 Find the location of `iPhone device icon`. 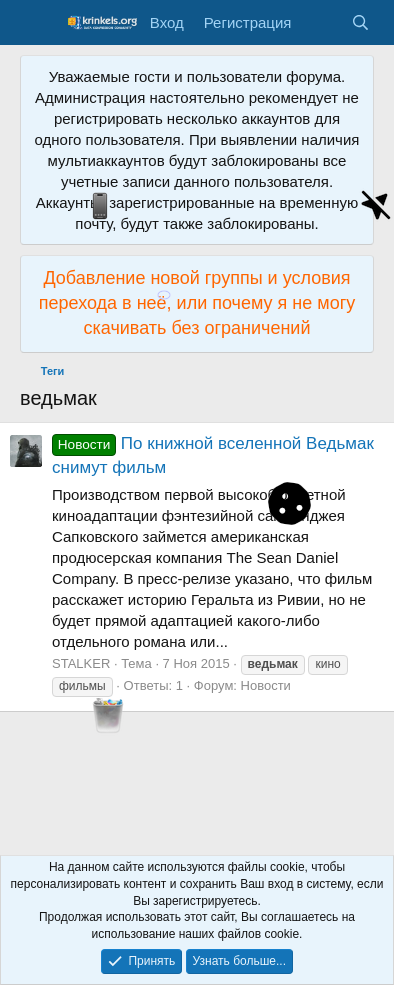

iPhone device icon is located at coordinates (100, 206).